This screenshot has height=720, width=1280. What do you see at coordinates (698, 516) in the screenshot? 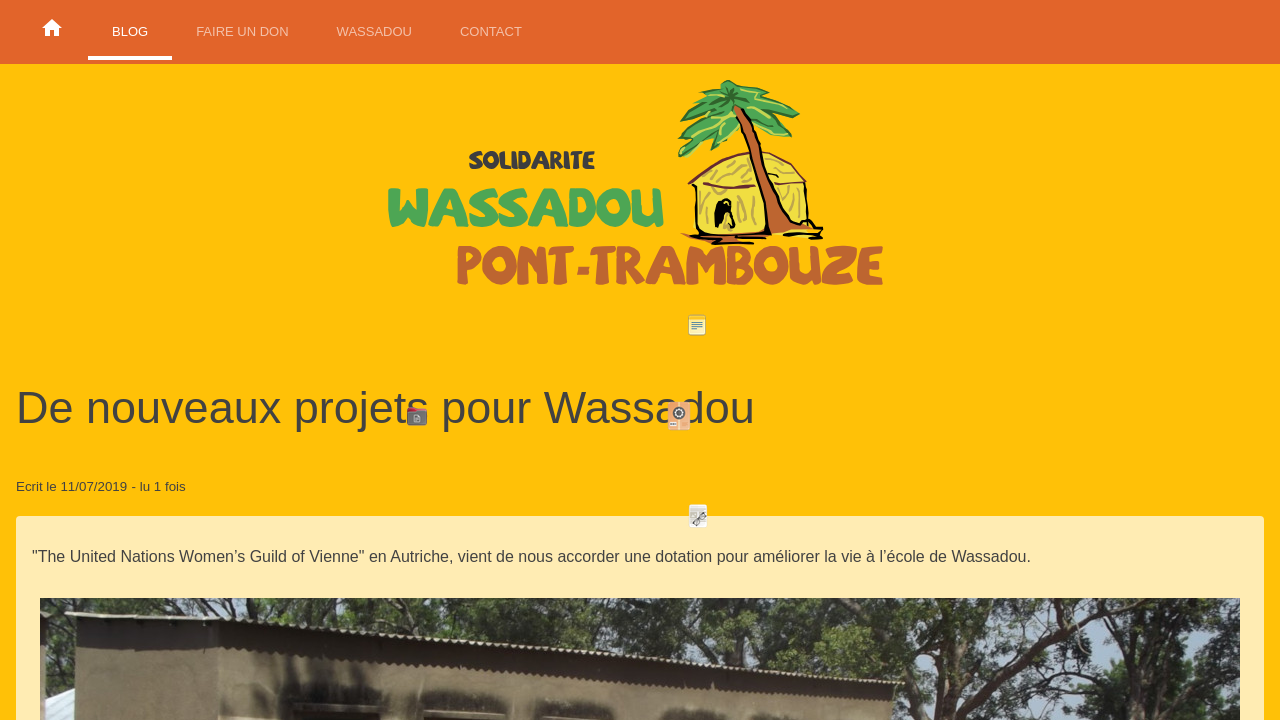
I see `open the documents app` at bounding box center [698, 516].